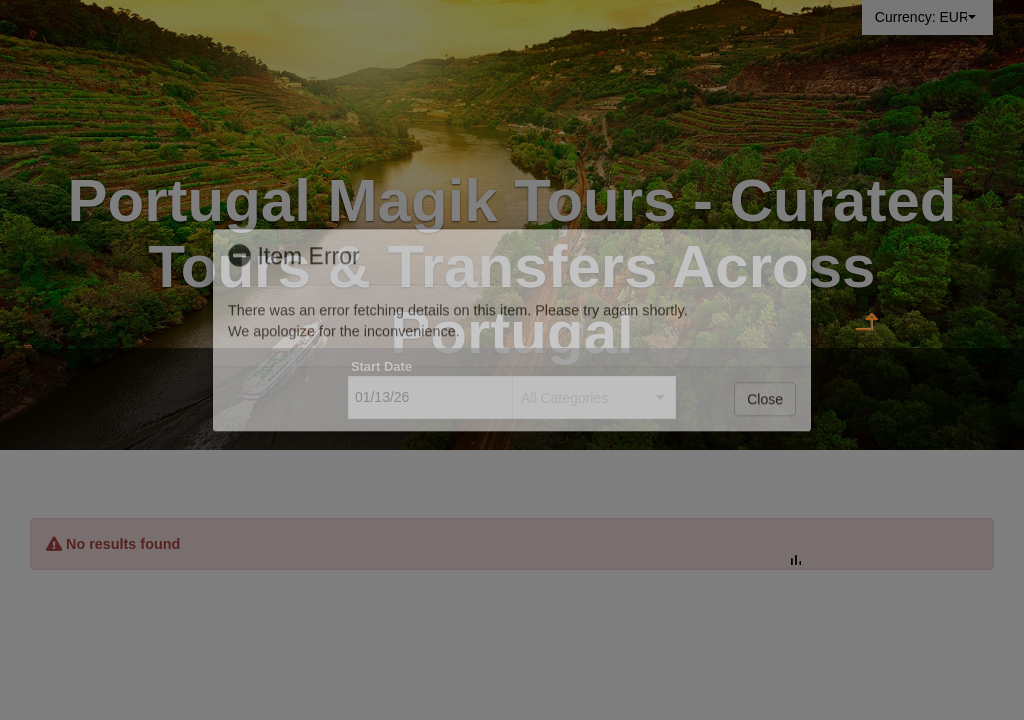 This screenshot has height=720, width=1024. What do you see at coordinates (867, 322) in the screenshot?
I see `redirect or forward content upward` at bounding box center [867, 322].